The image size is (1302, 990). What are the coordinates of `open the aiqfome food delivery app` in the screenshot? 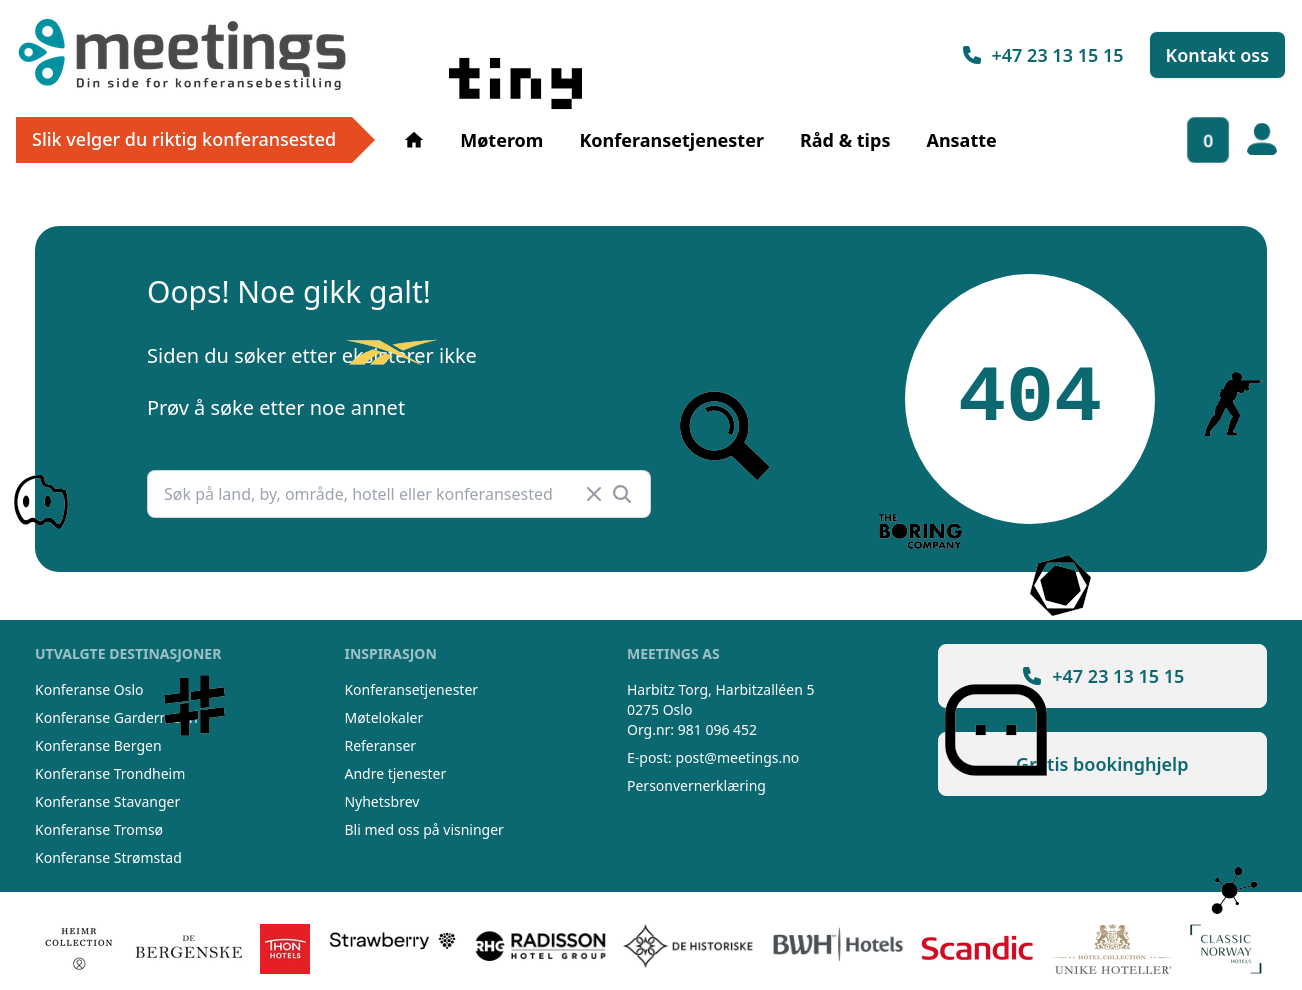 It's located at (41, 502).